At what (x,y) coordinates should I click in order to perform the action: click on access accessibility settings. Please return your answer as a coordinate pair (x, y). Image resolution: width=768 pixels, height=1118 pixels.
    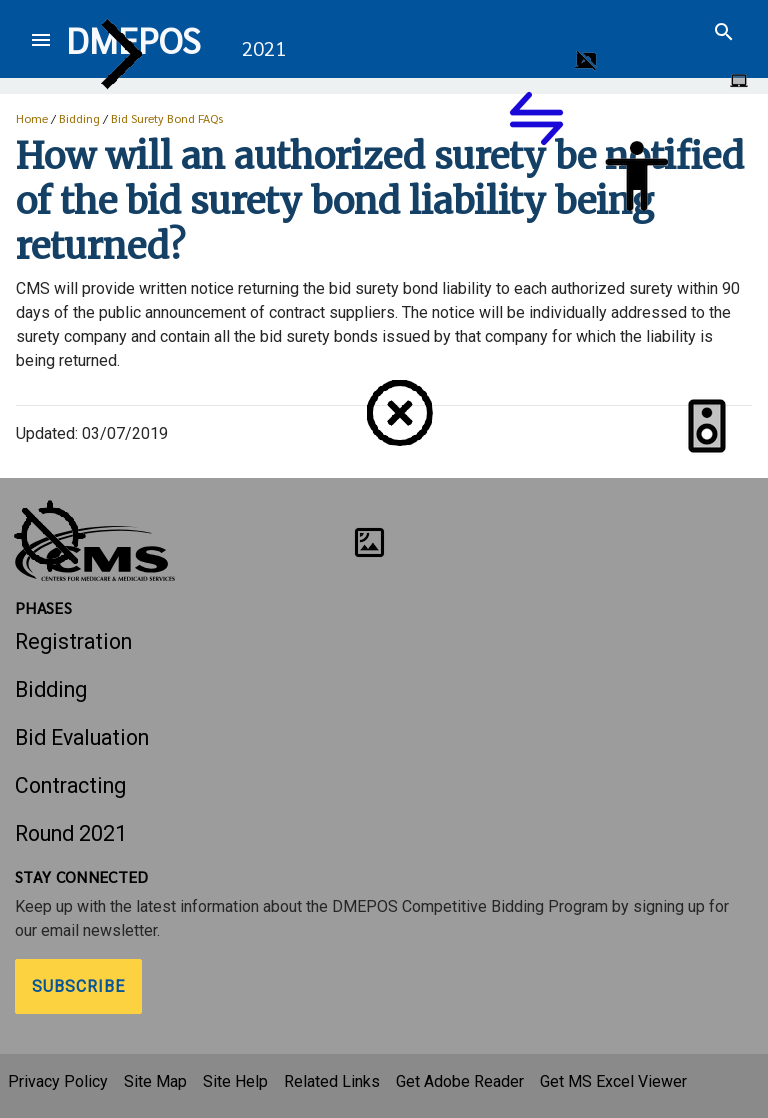
    Looking at the image, I should click on (637, 176).